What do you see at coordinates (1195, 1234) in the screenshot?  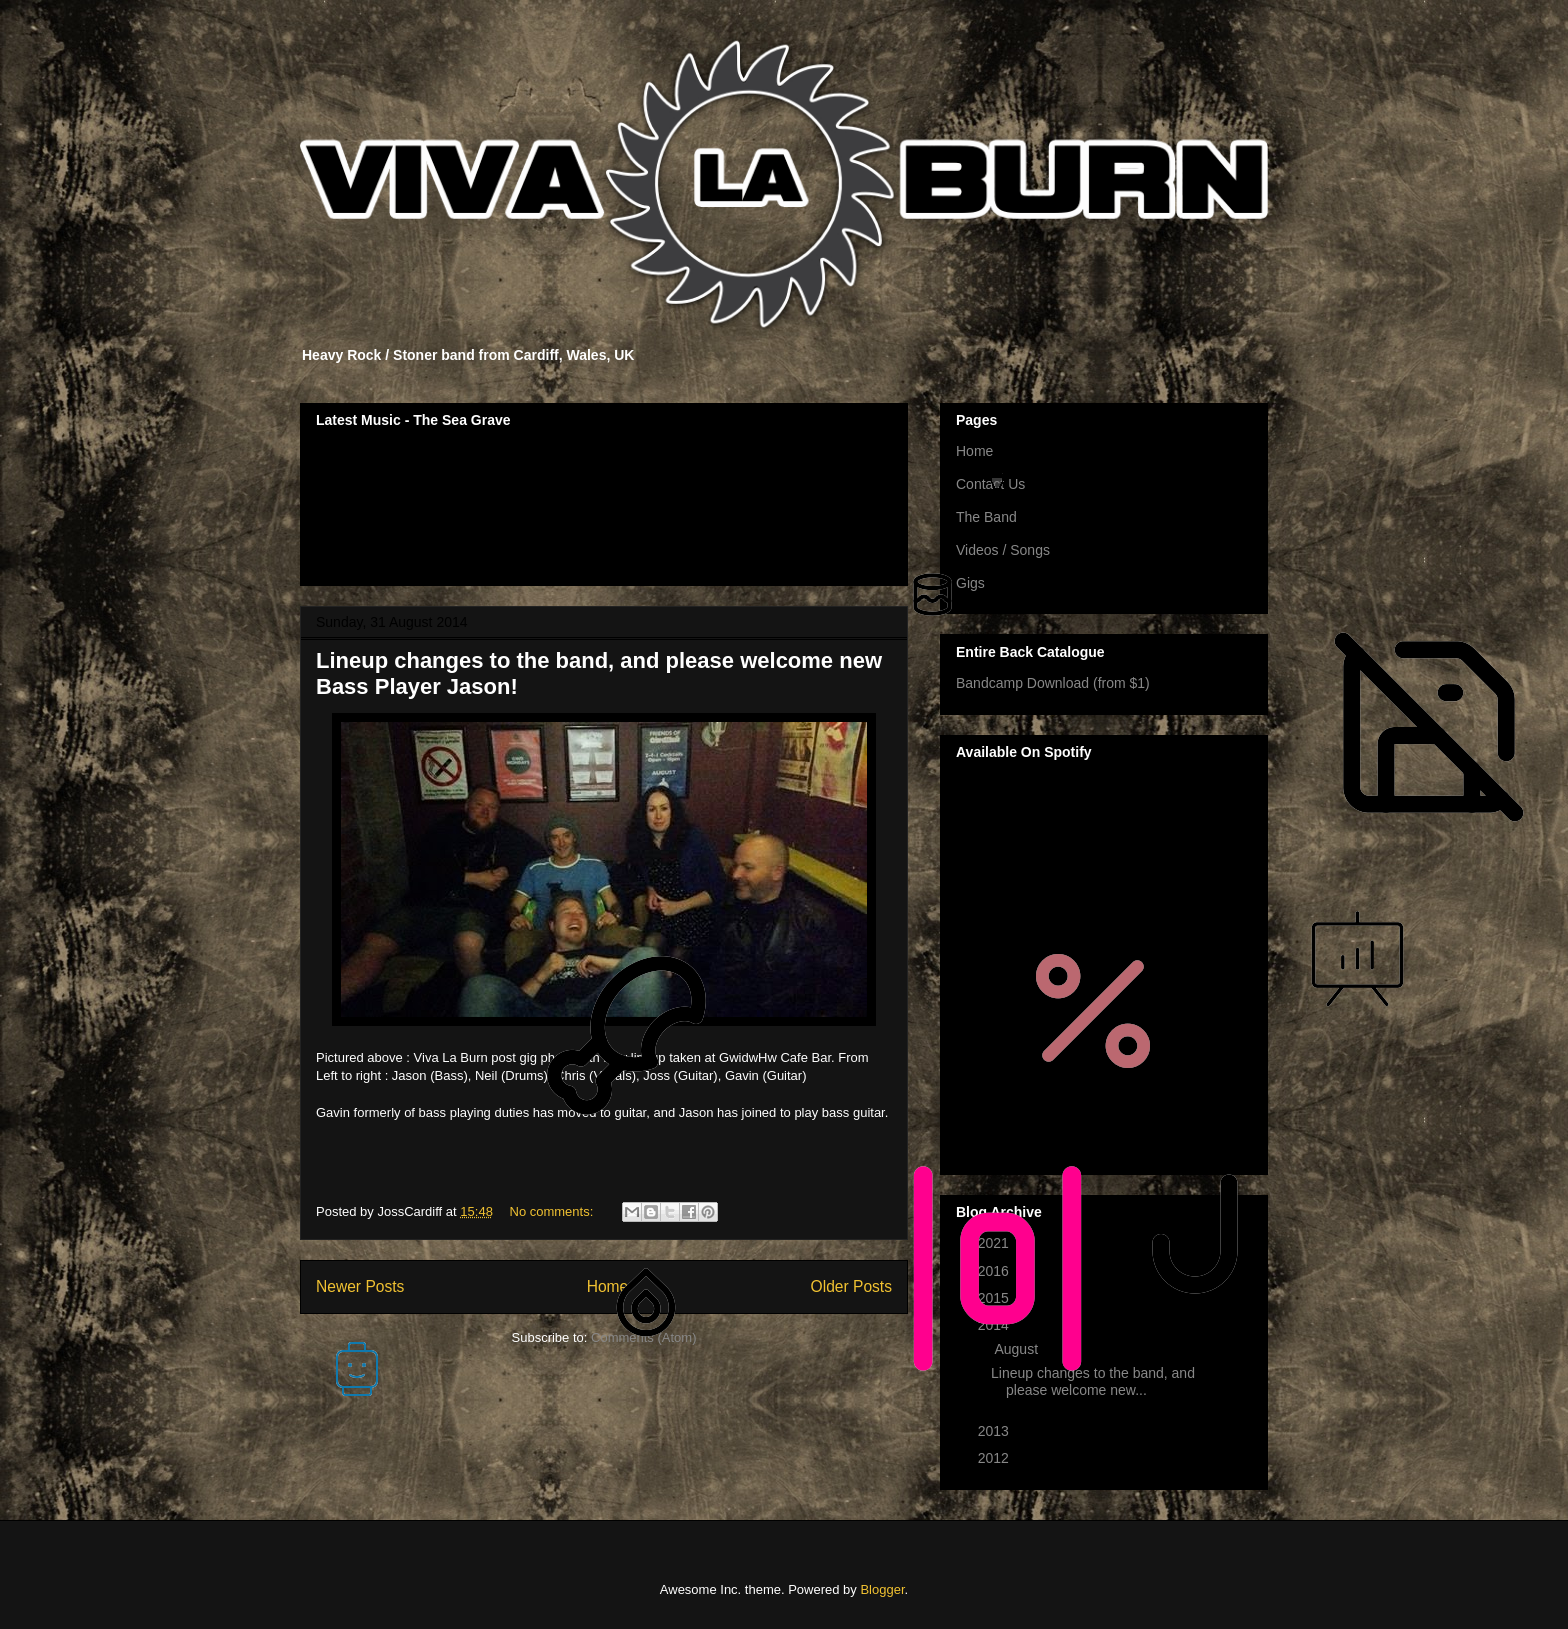 I see `the letter J text element or keyboard shortcut indicator` at bounding box center [1195, 1234].